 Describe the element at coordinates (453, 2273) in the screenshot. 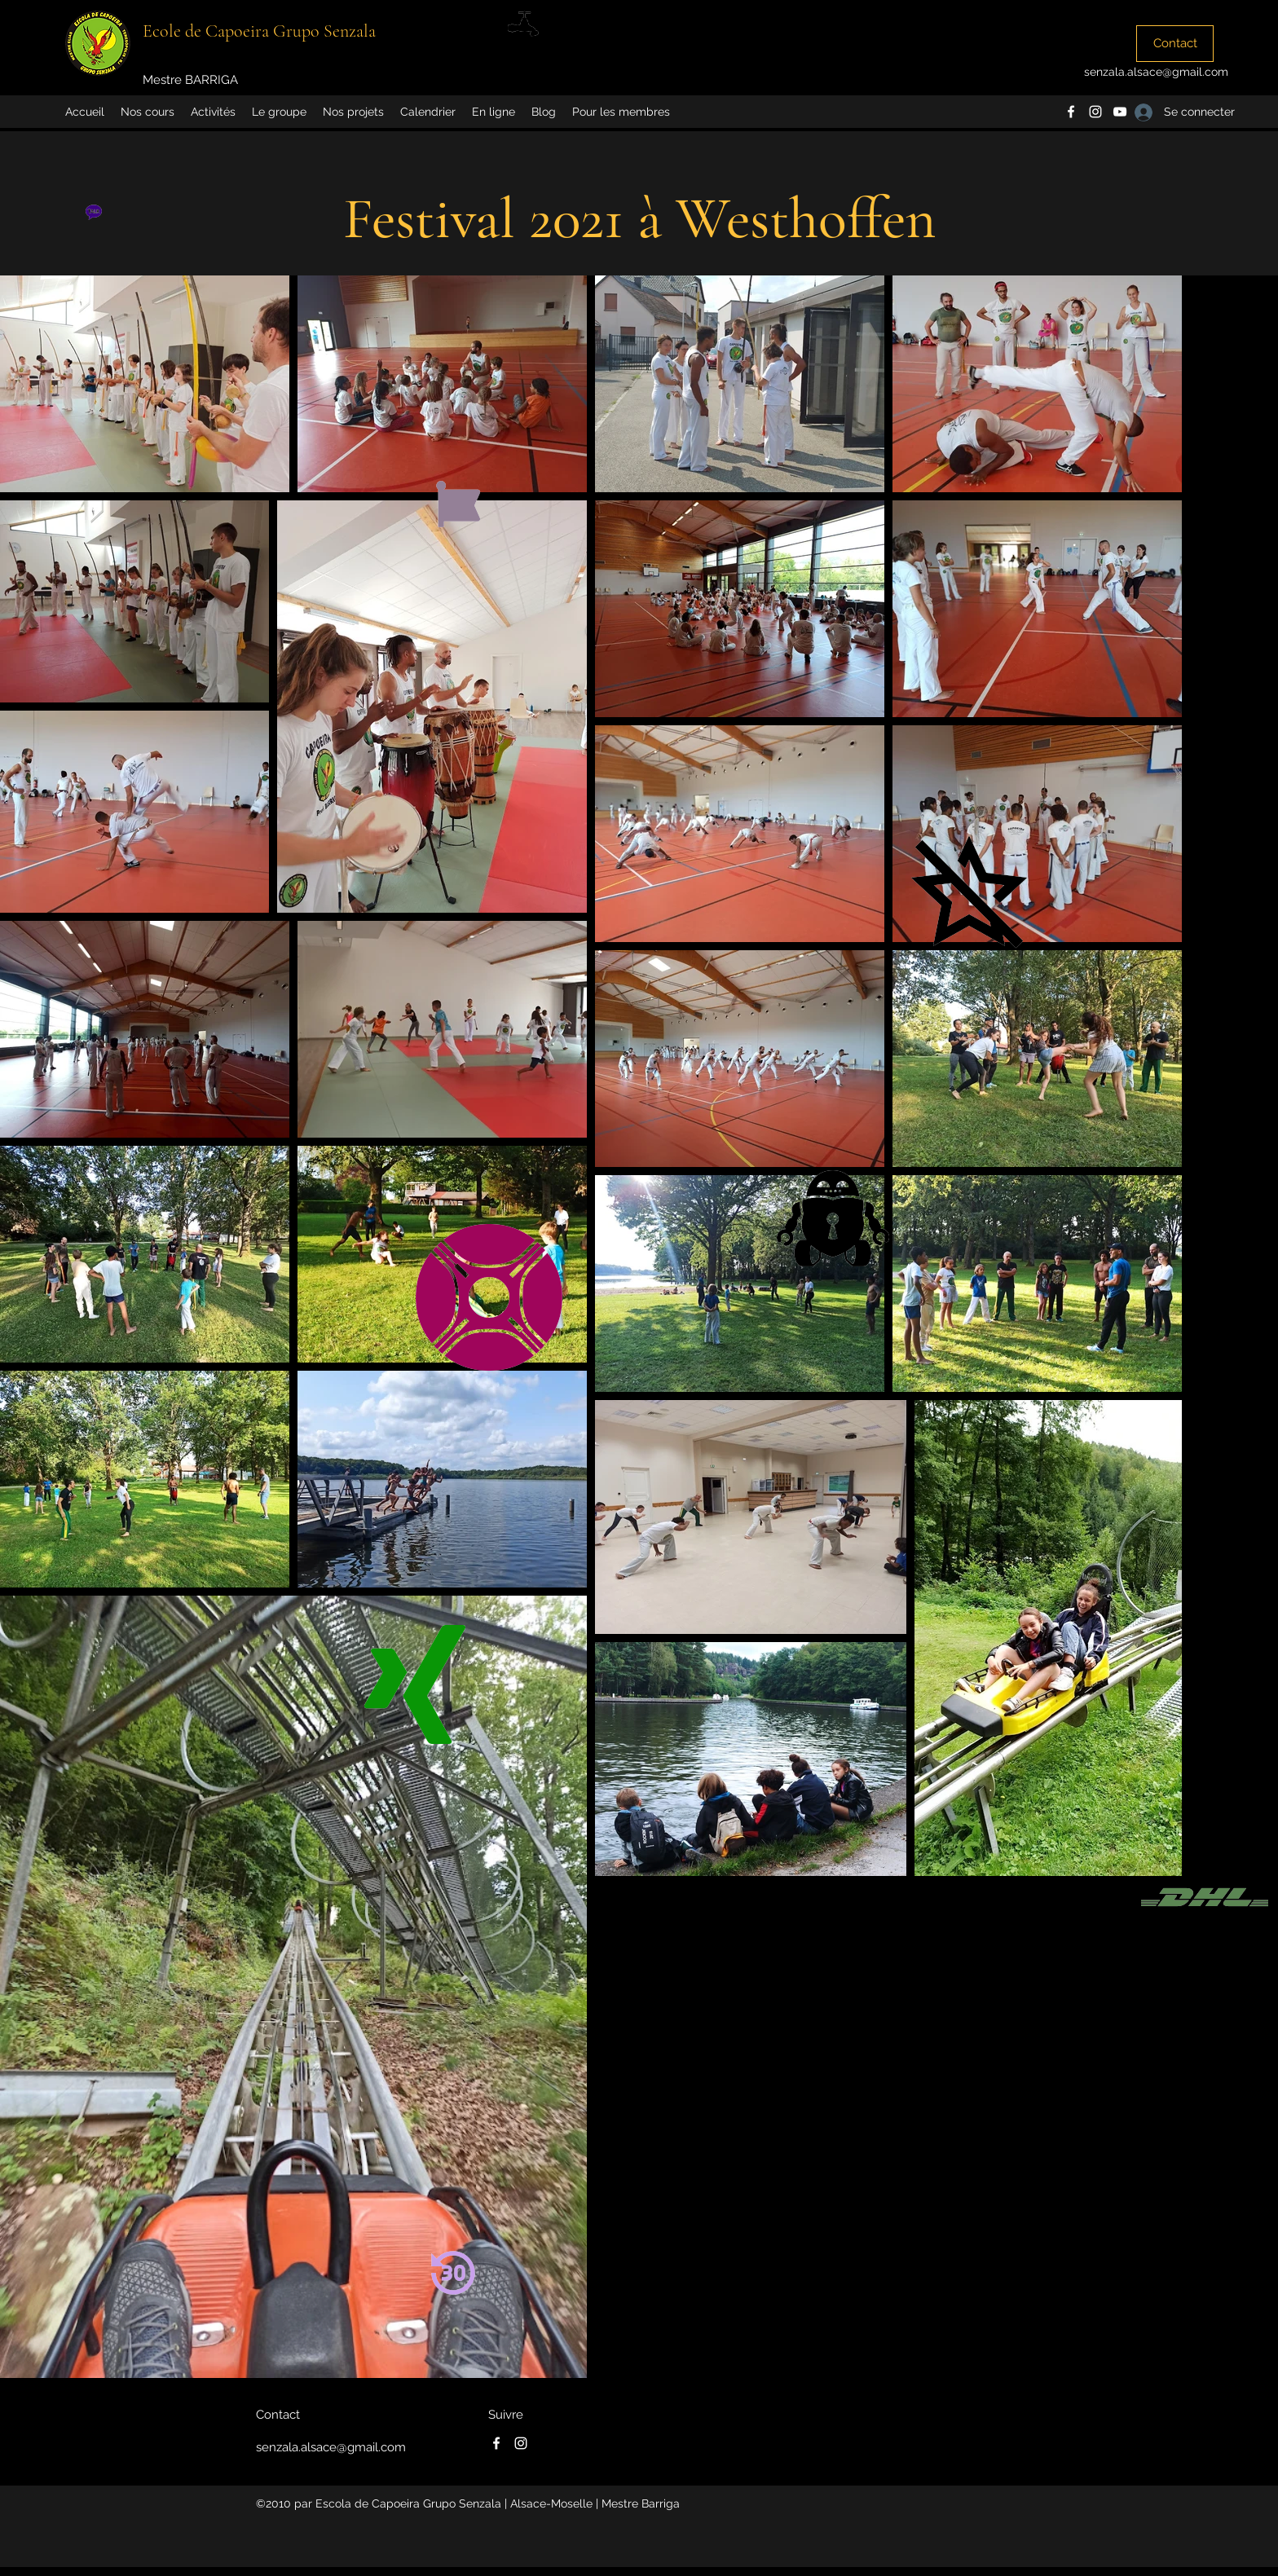

I see `rewind 30 seconds` at that location.